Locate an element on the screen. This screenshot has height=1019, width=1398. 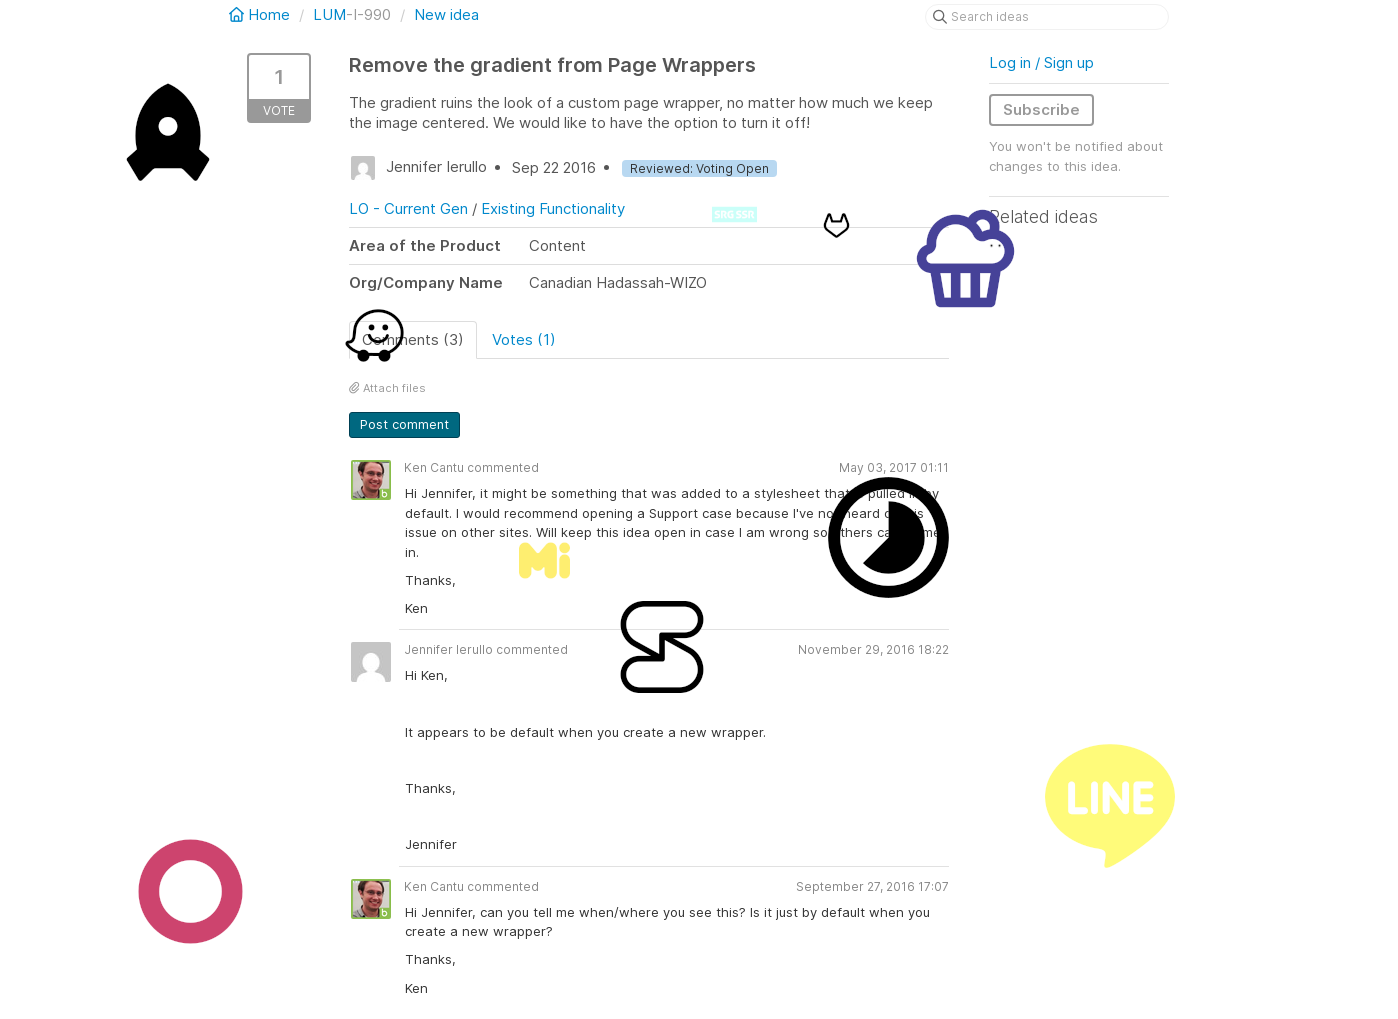
indicates loading or processing in progress is located at coordinates (190, 891).